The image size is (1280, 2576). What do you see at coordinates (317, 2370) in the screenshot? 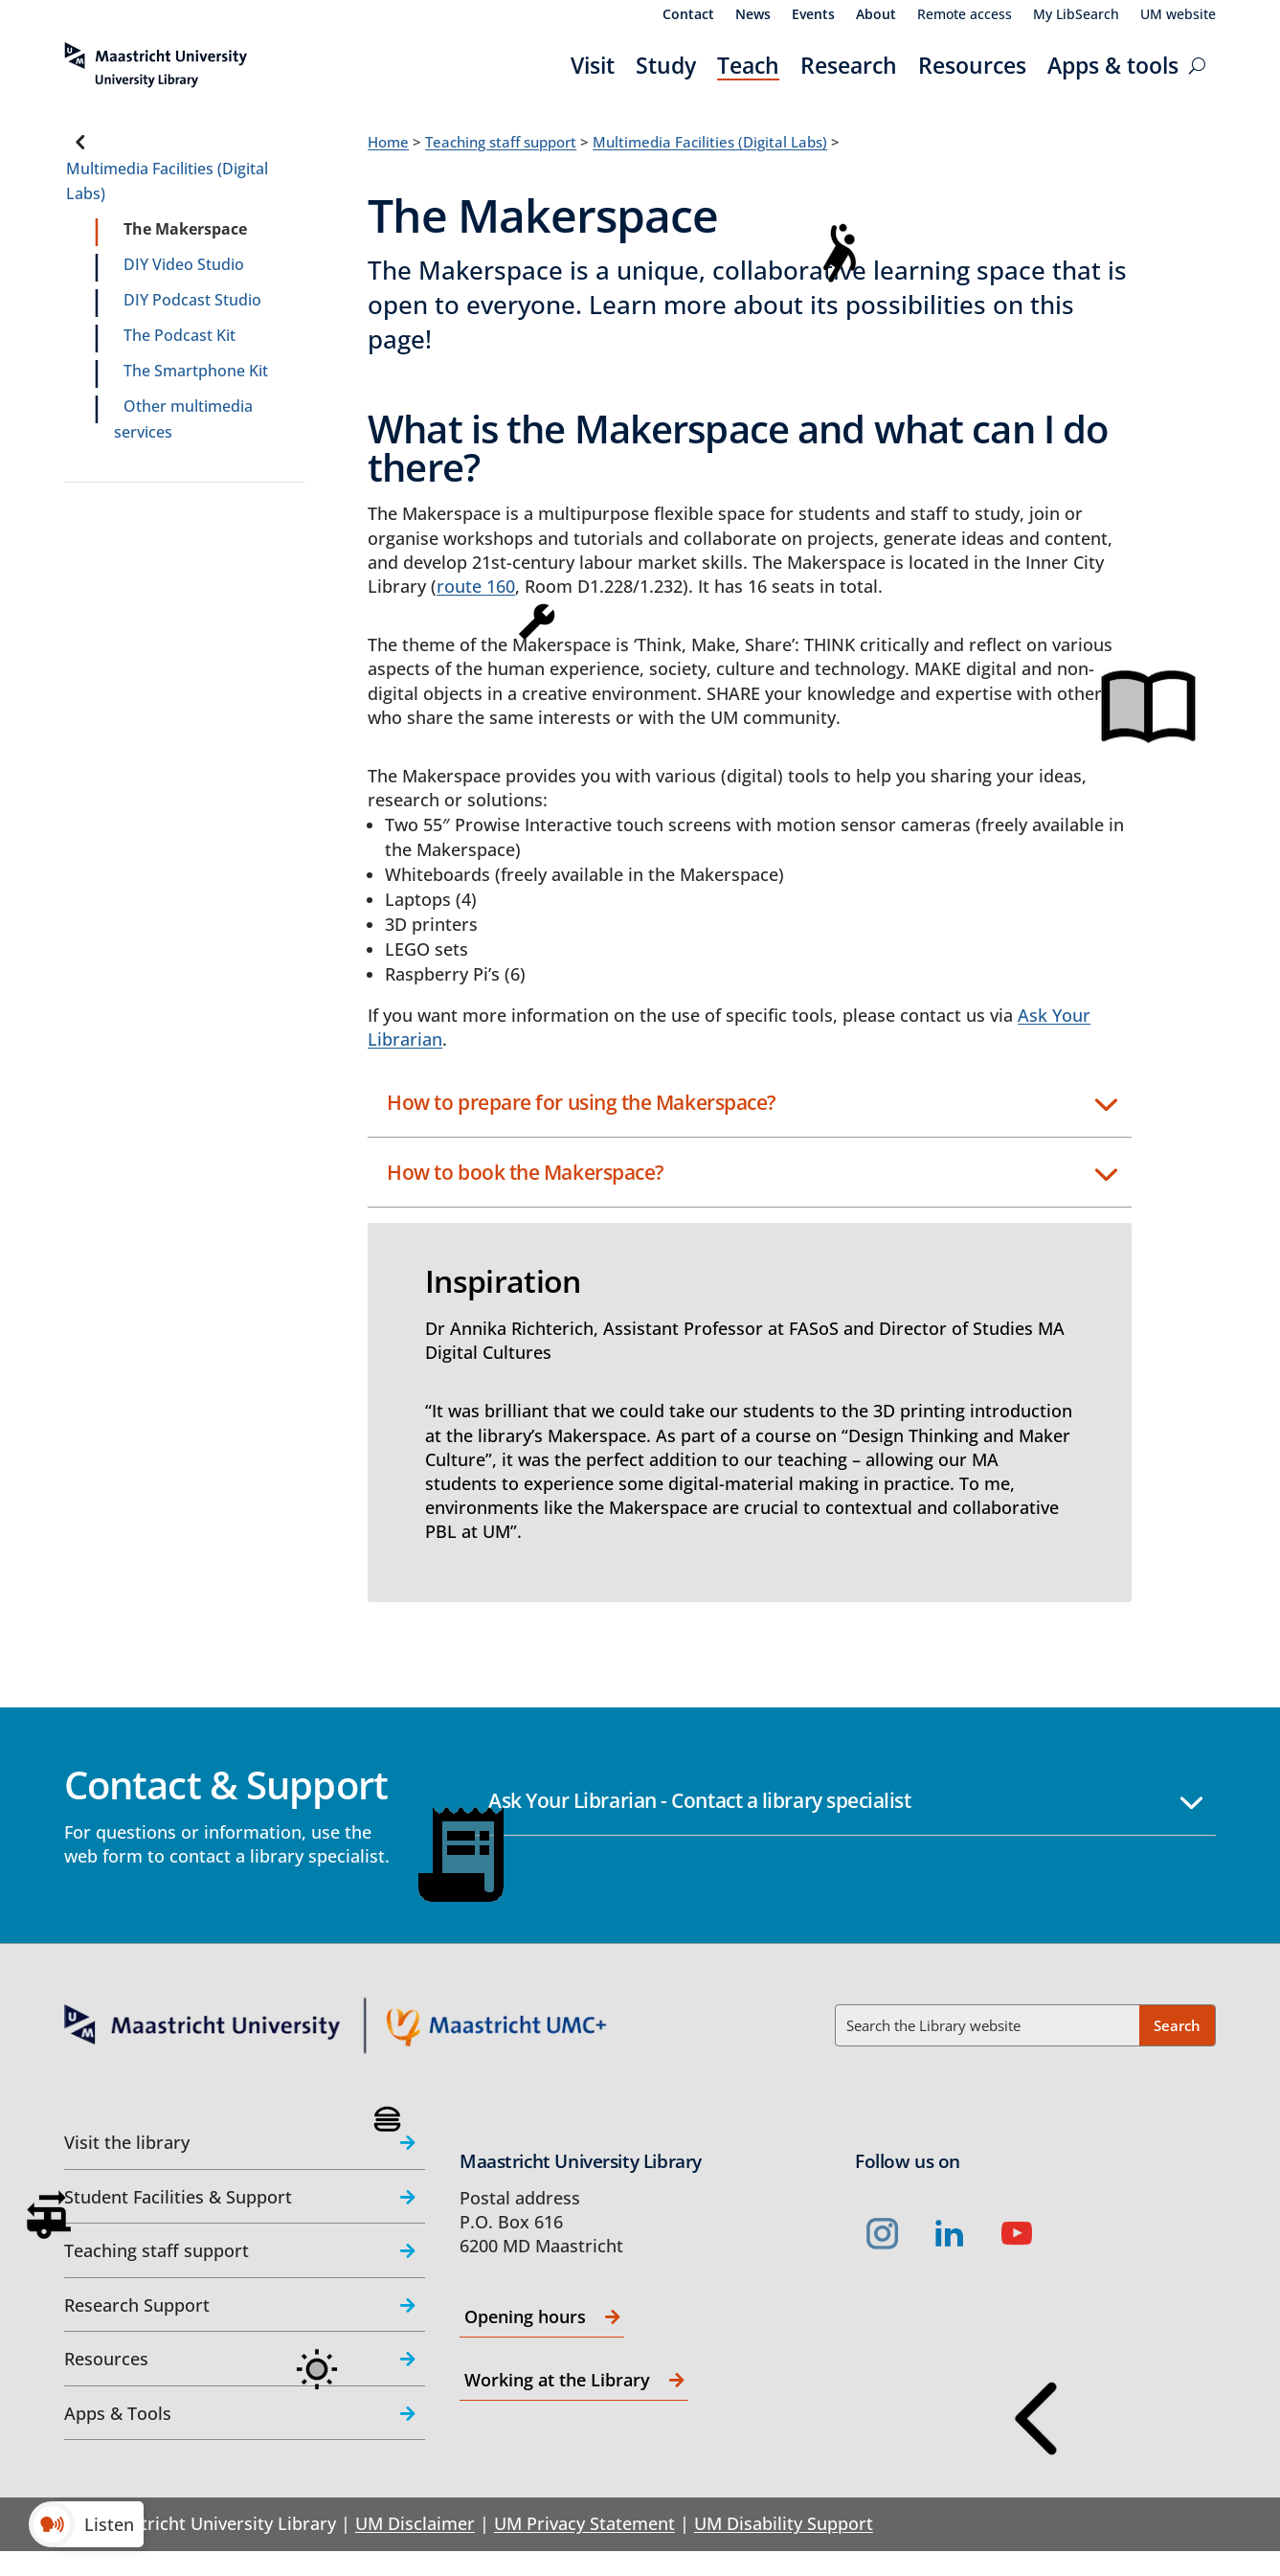
I see `toggle light mode or bright theme` at bounding box center [317, 2370].